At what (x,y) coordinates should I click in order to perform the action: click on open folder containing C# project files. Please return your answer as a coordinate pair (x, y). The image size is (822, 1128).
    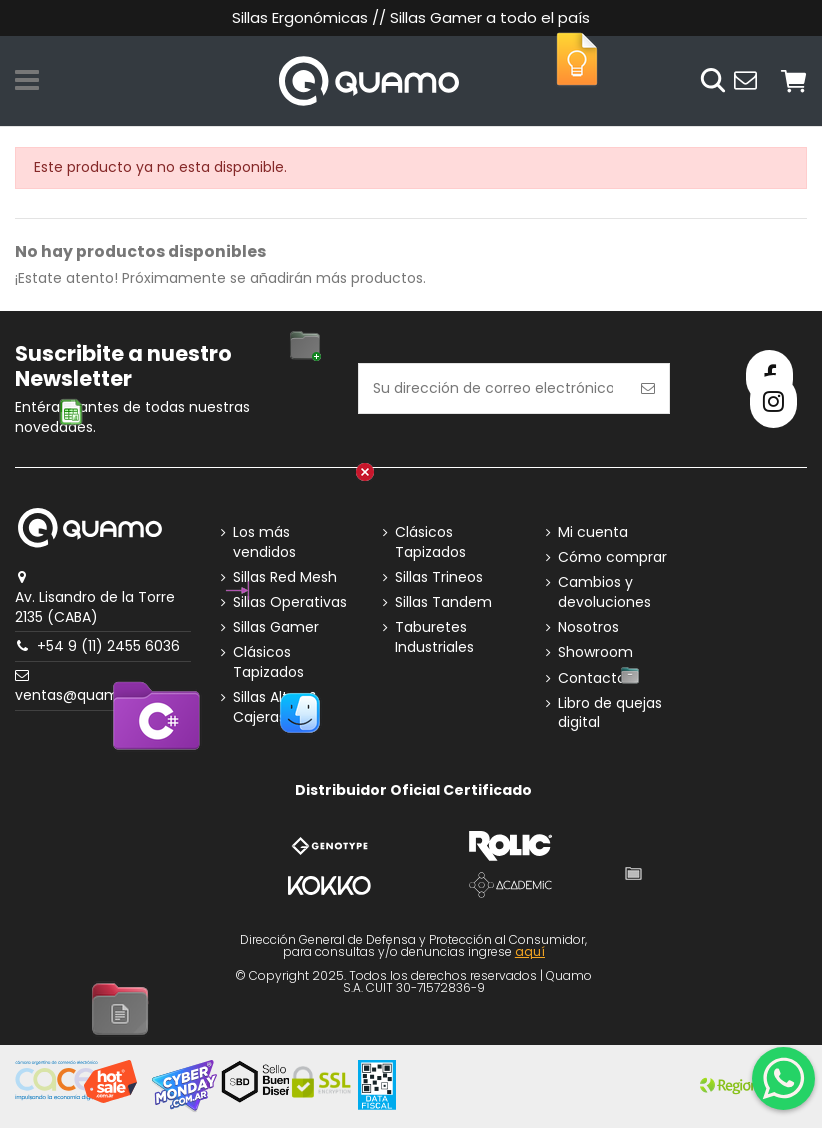
    Looking at the image, I should click on (156, 718).